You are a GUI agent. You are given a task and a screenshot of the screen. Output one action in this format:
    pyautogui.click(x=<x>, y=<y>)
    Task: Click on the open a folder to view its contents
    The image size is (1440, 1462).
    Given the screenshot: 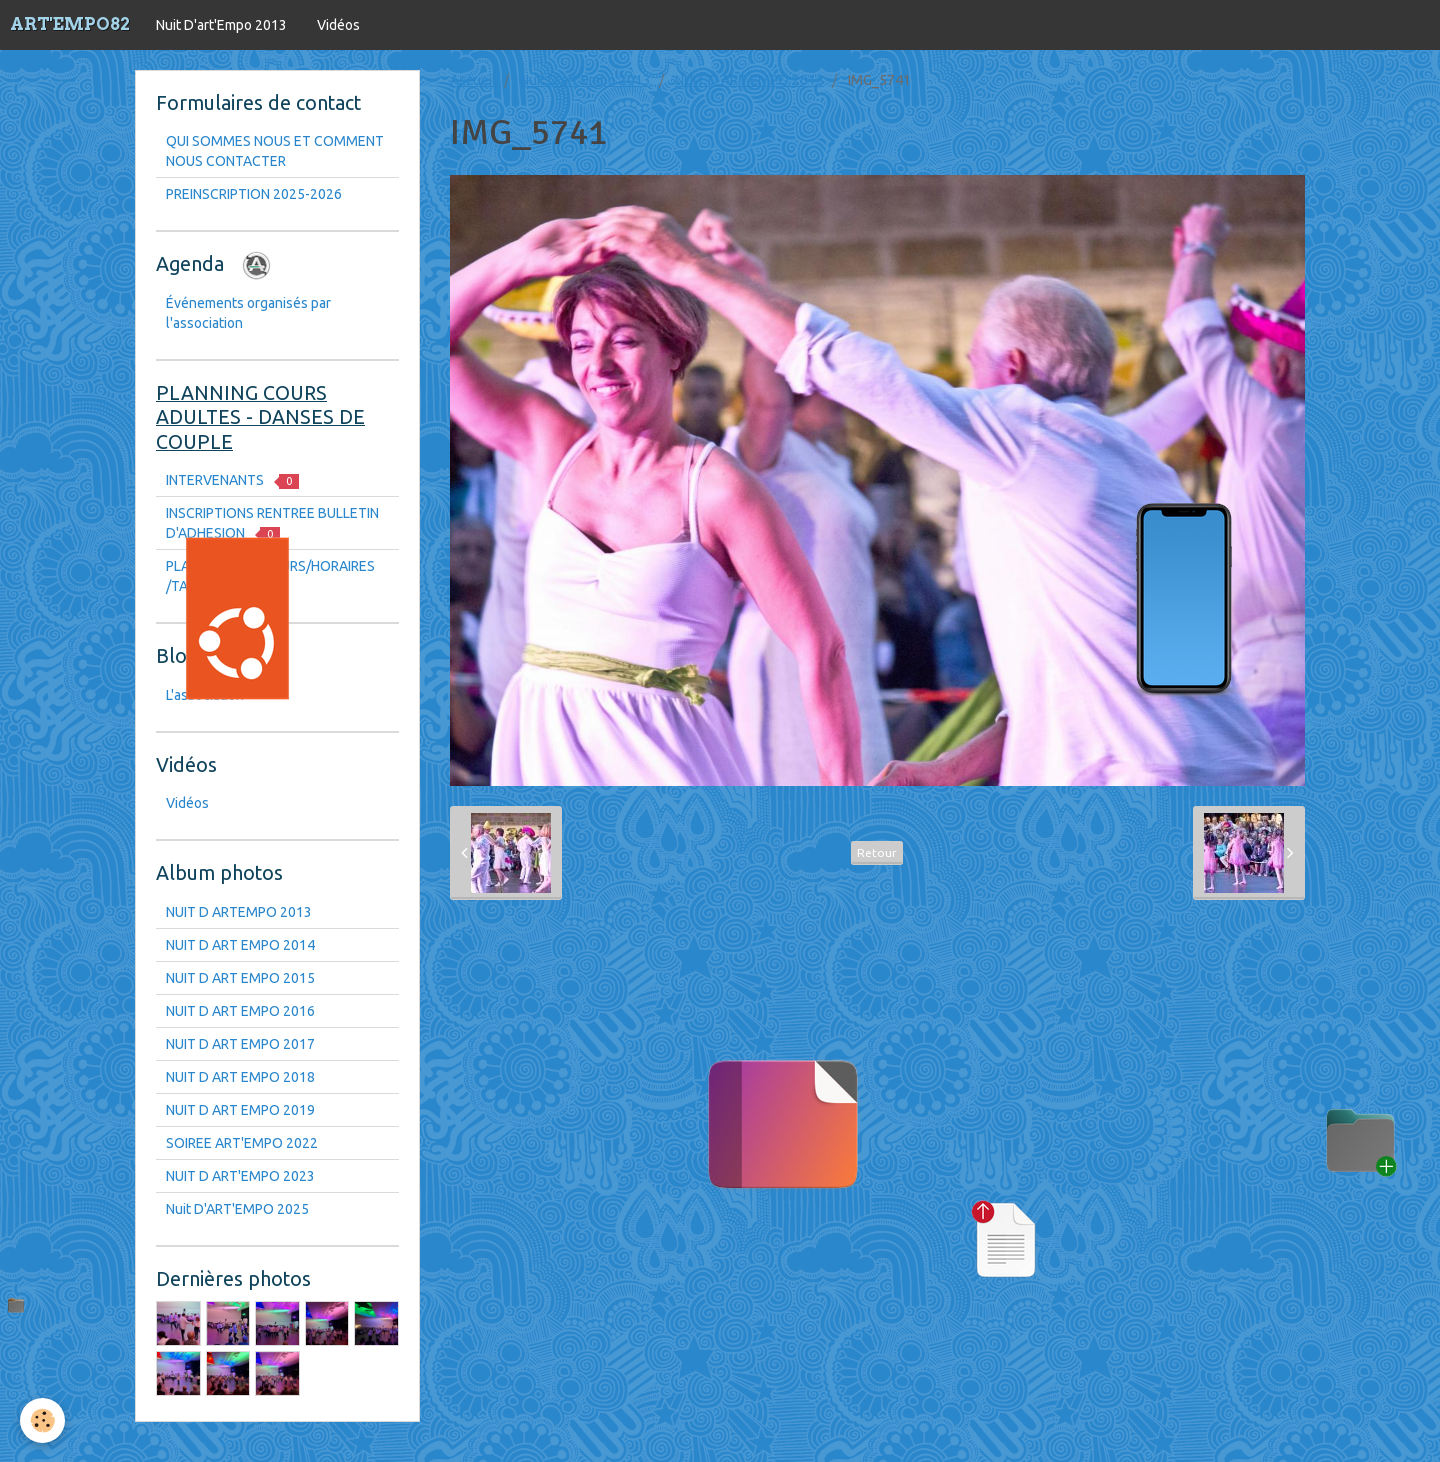 What is the action you would take?
    pyautogui.click(x=16, y=1305)
    